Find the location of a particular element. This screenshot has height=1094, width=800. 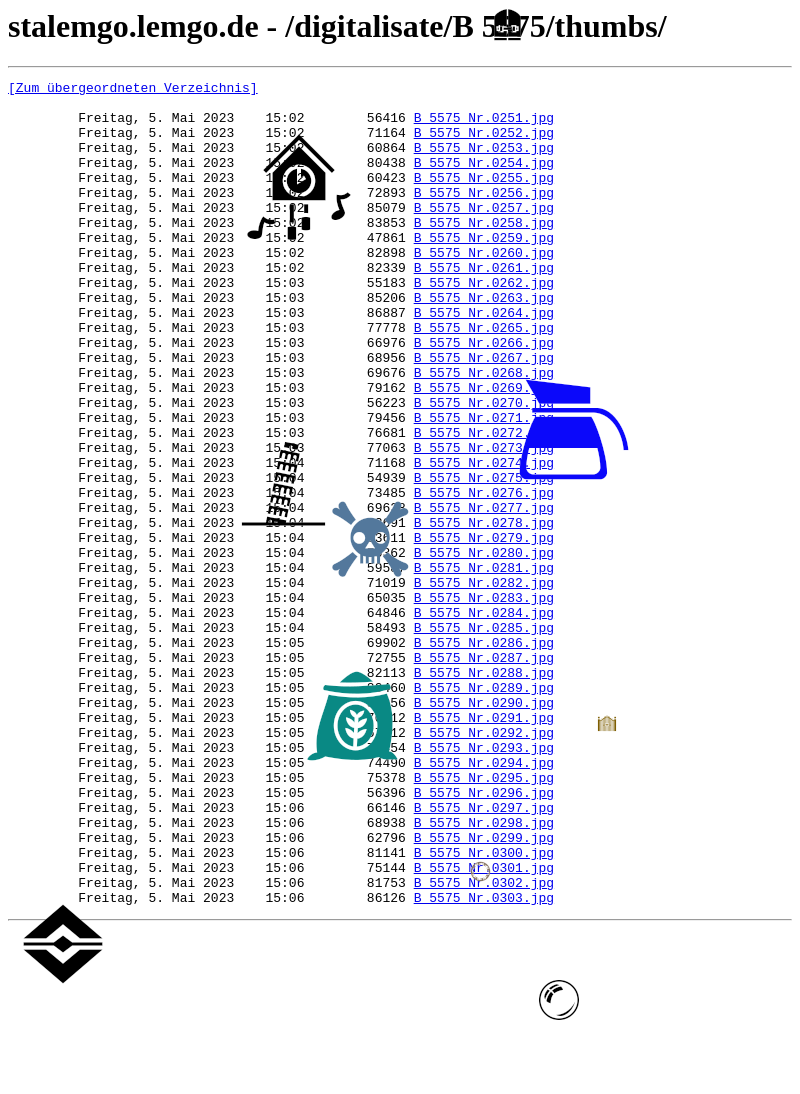

a locked or inaccessible area in a game is located at coordinates (507, 23).